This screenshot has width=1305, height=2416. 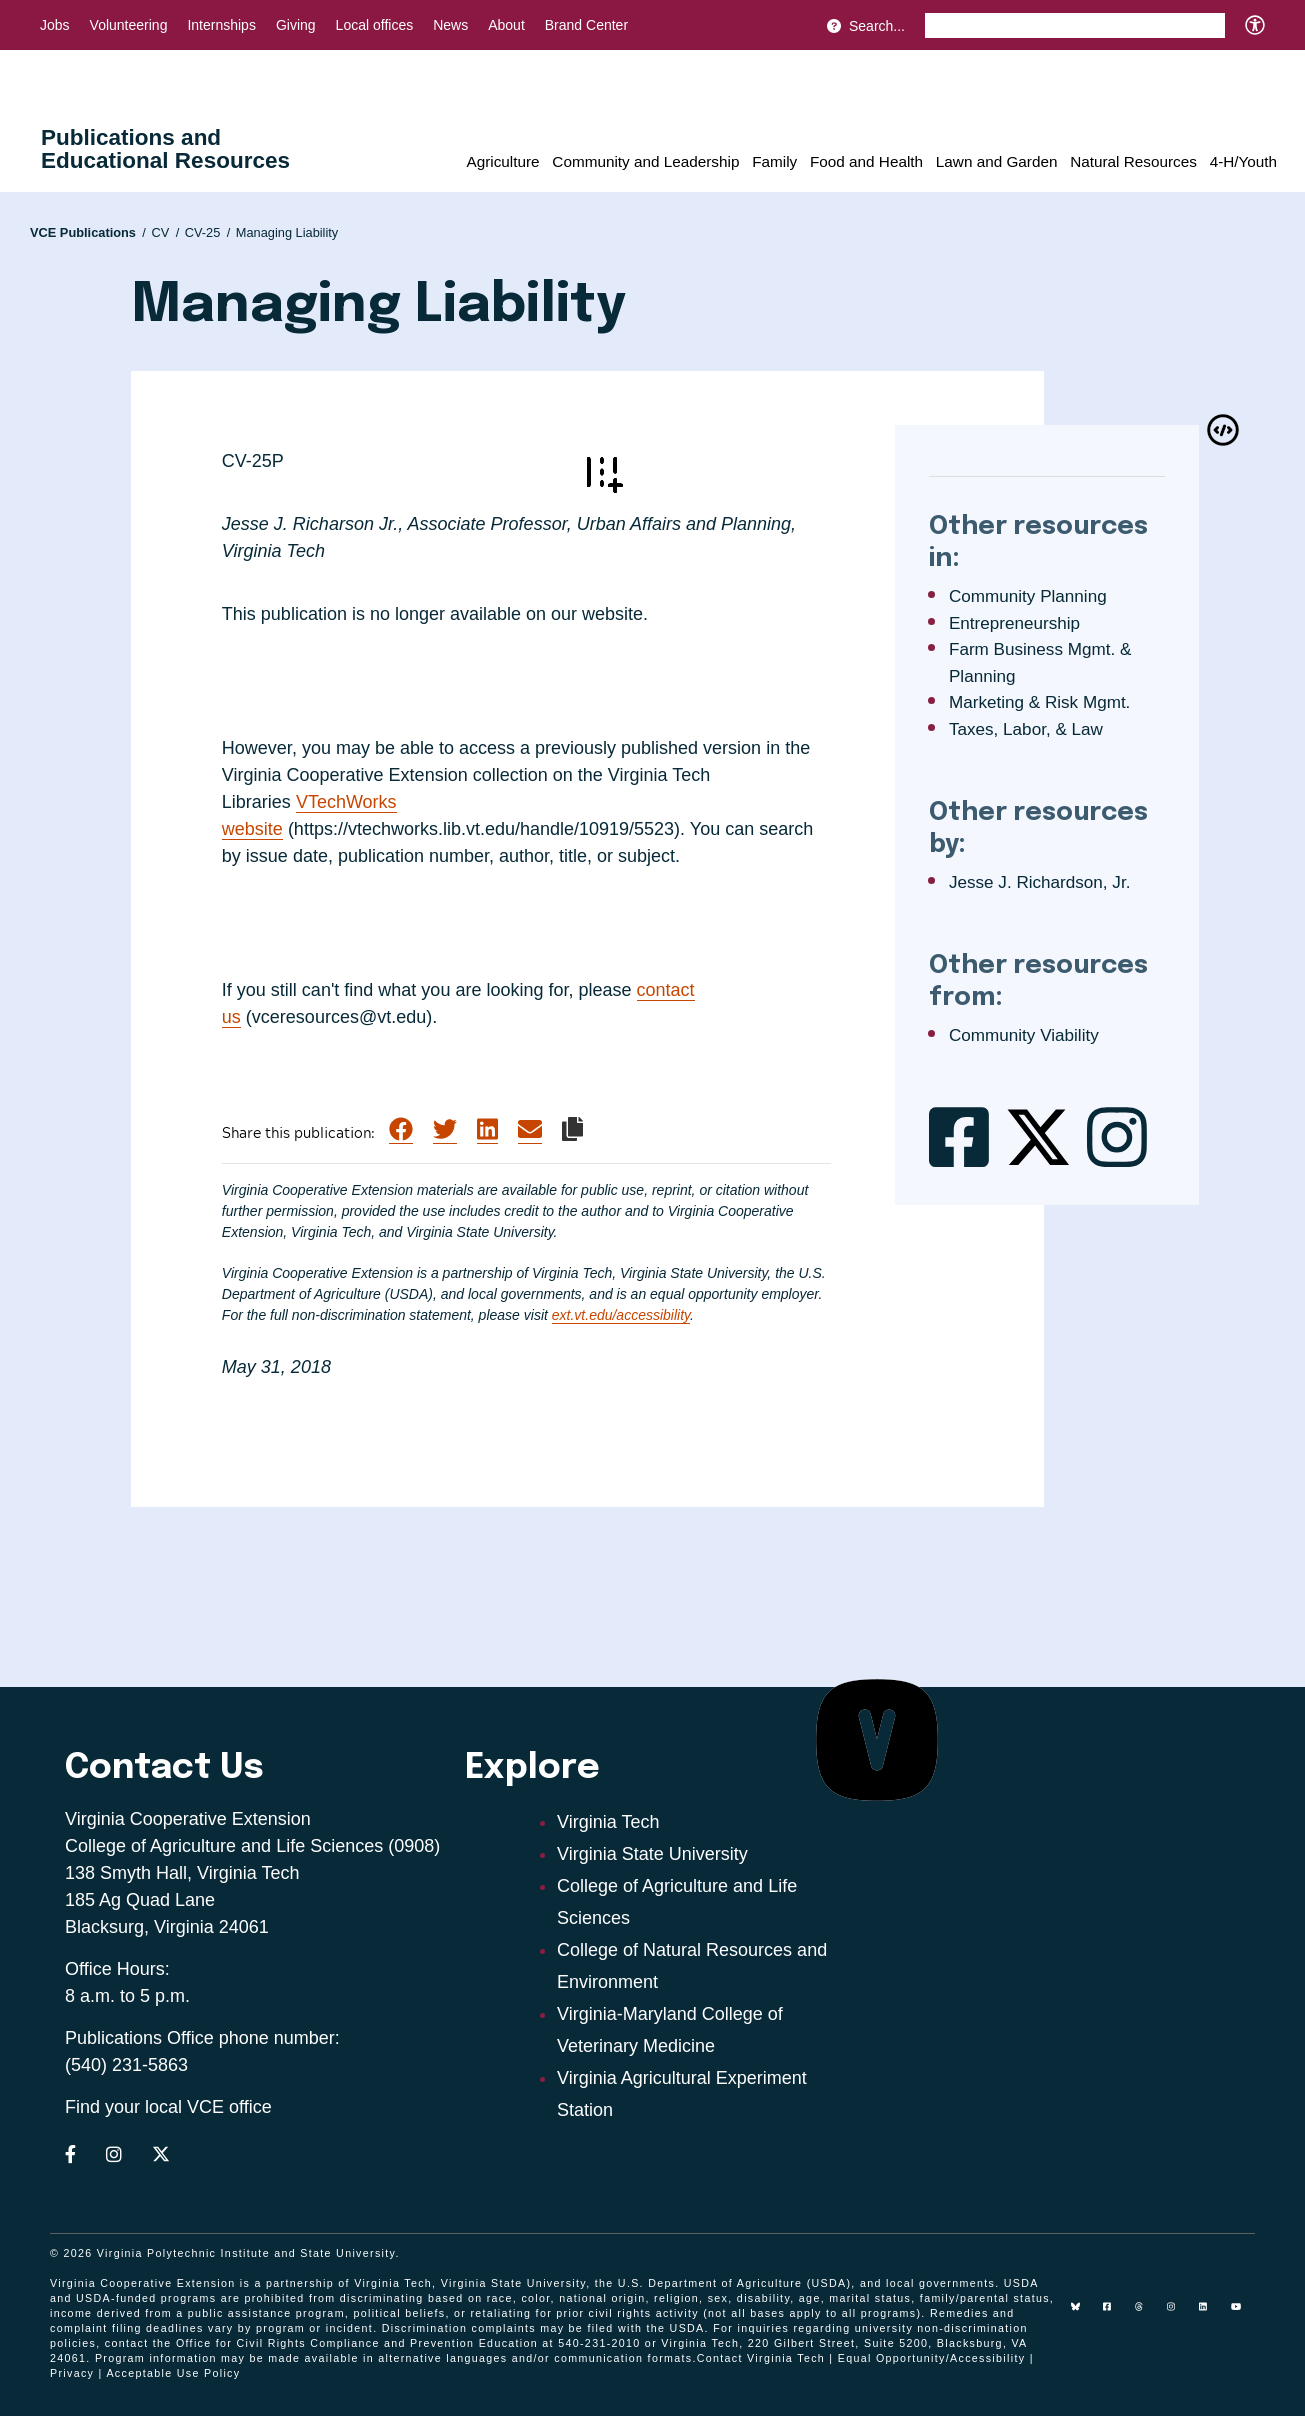 What do you see at coordinates (1223, 430) in the screenshot?
I see `access code or developer settings` at bounding box center [1223, 430].